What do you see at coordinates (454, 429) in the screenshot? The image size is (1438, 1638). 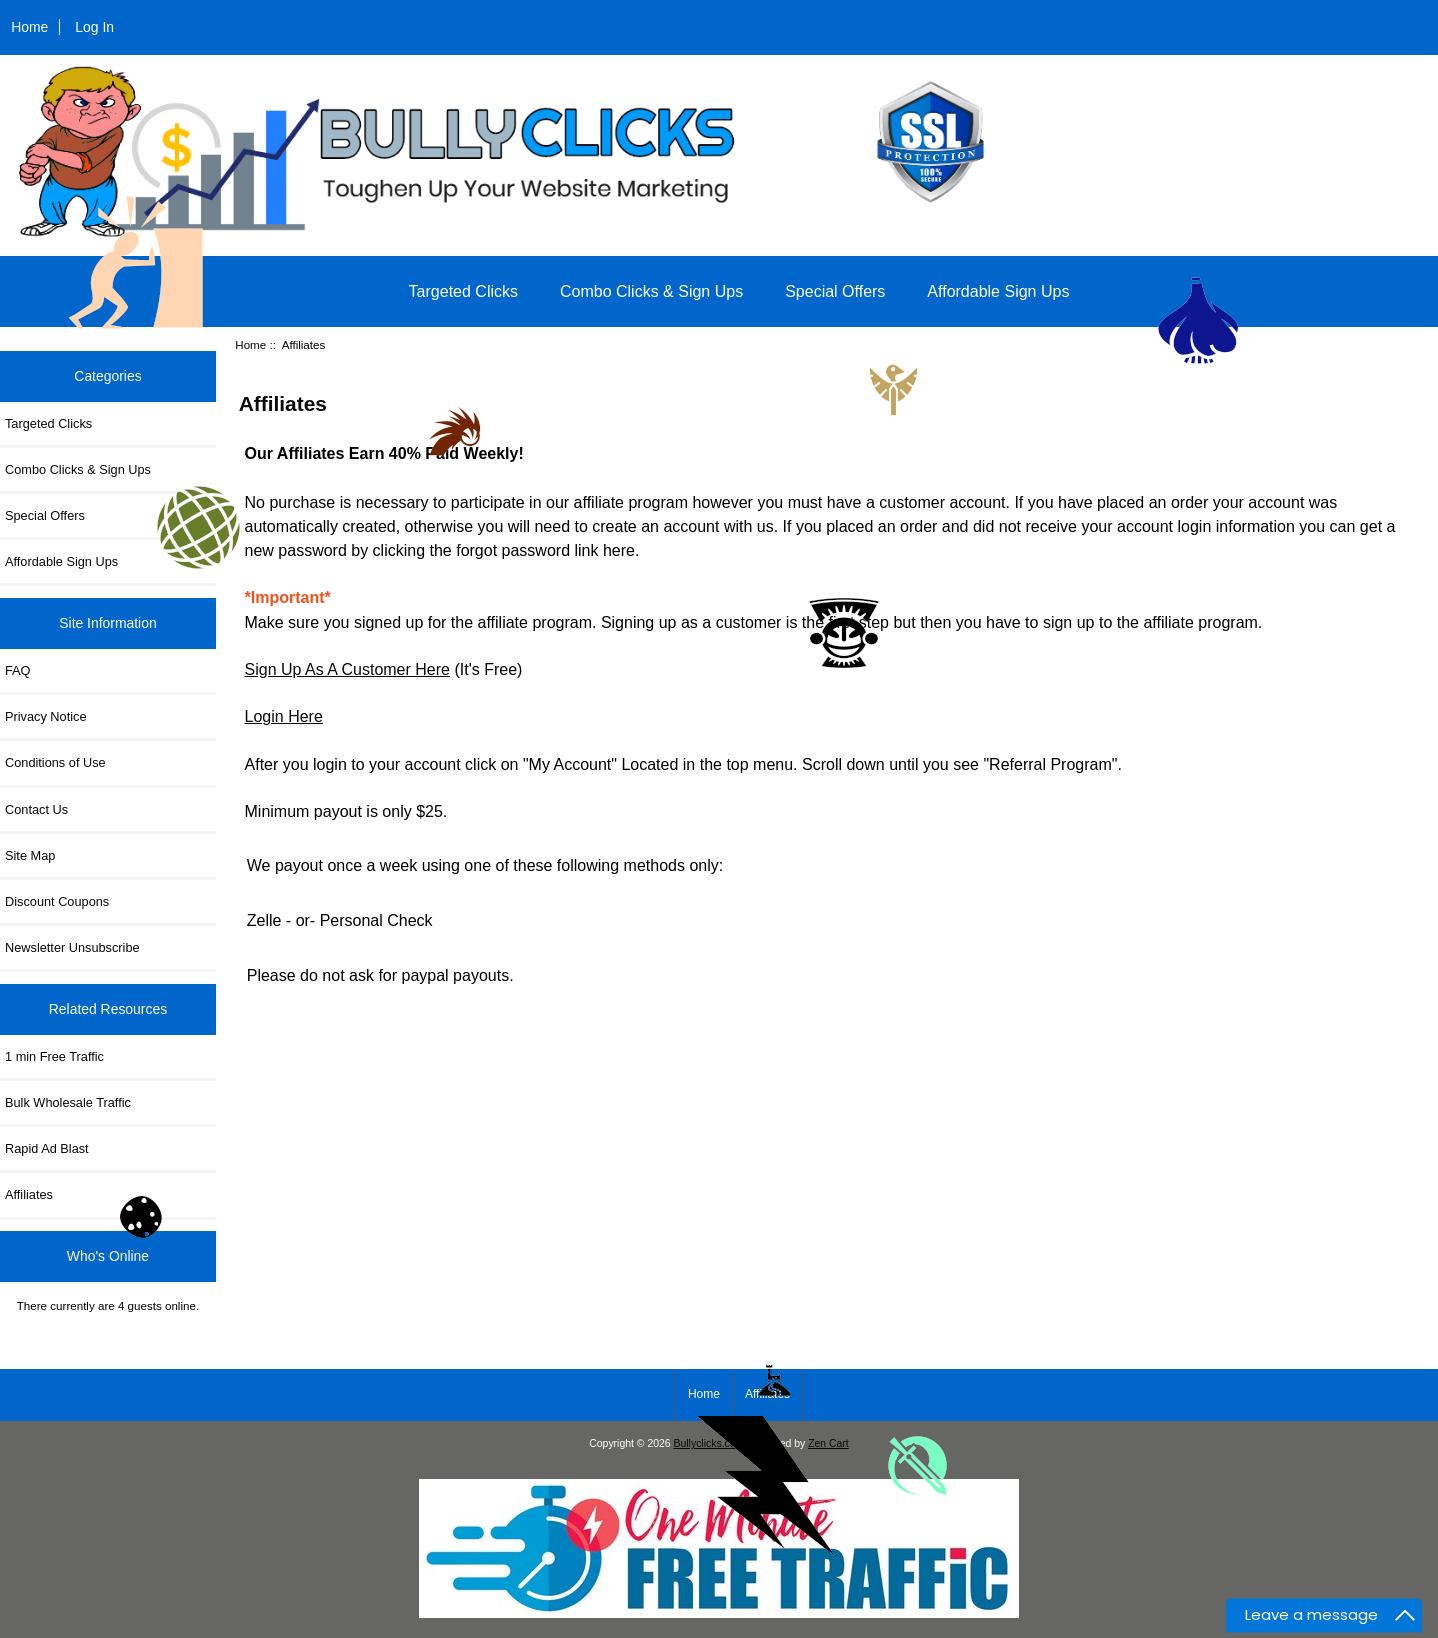 I see `cast an electrical or lightning spell` at bounding box center [454, 429].